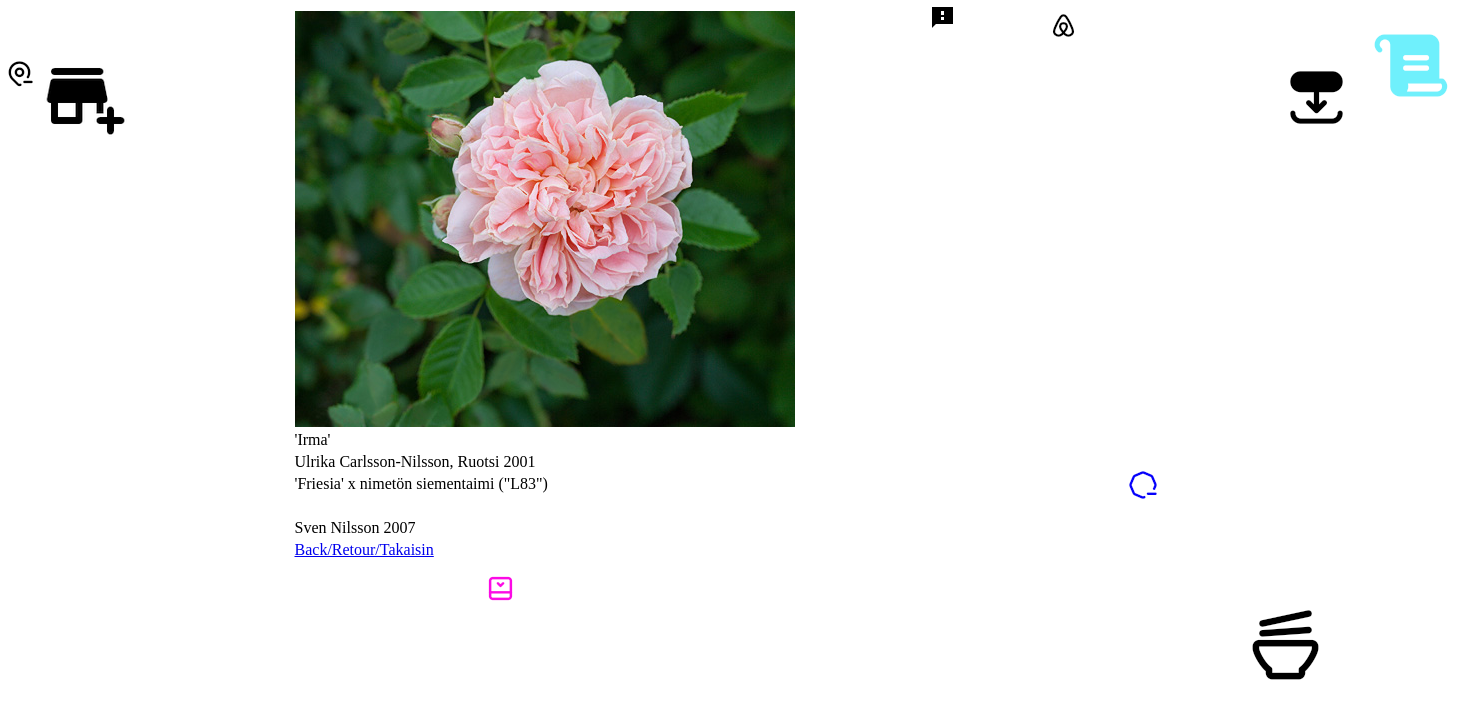 The height and width of the screenshot is (720, 1483). What do you see at coordinates (1316, 97) in the screenshot?
I see `move element to bottom of layout` at bounding box center [1316, 97].